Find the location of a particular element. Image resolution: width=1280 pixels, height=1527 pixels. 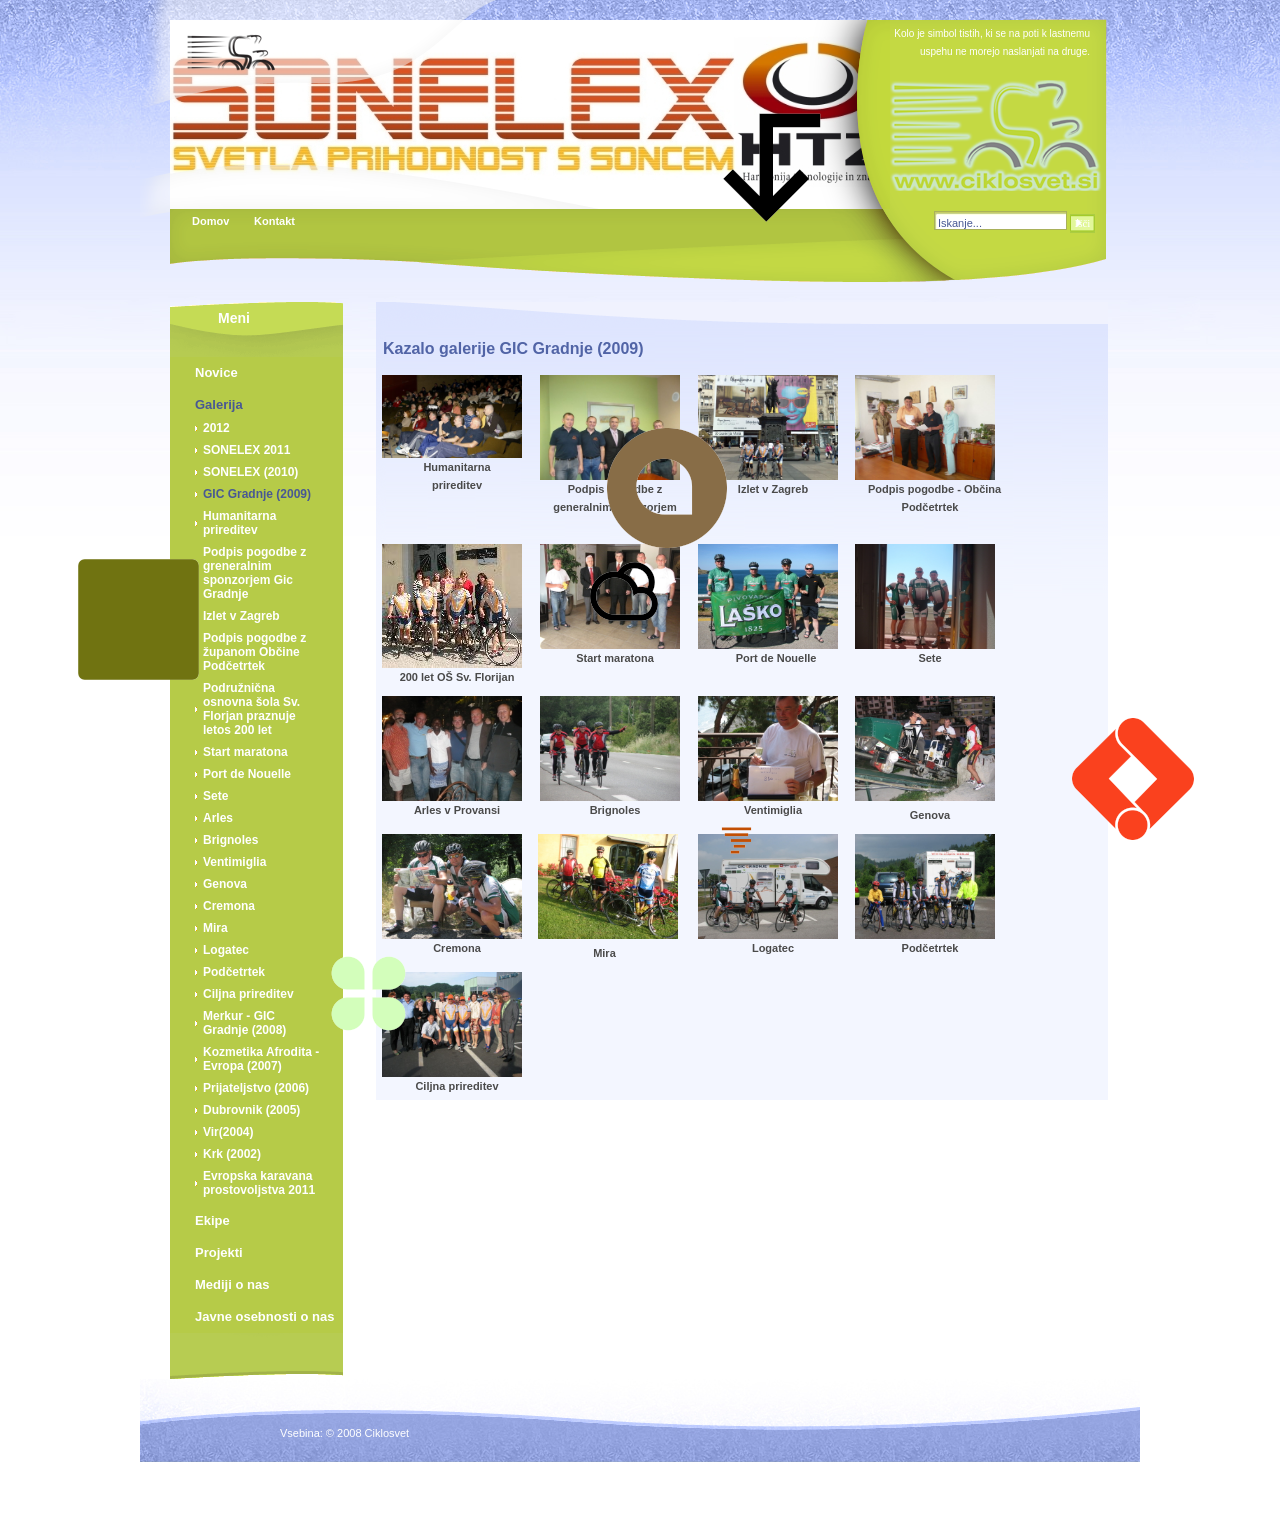

indicates tornado or severe weather warning is located at coordinates (736, 840).